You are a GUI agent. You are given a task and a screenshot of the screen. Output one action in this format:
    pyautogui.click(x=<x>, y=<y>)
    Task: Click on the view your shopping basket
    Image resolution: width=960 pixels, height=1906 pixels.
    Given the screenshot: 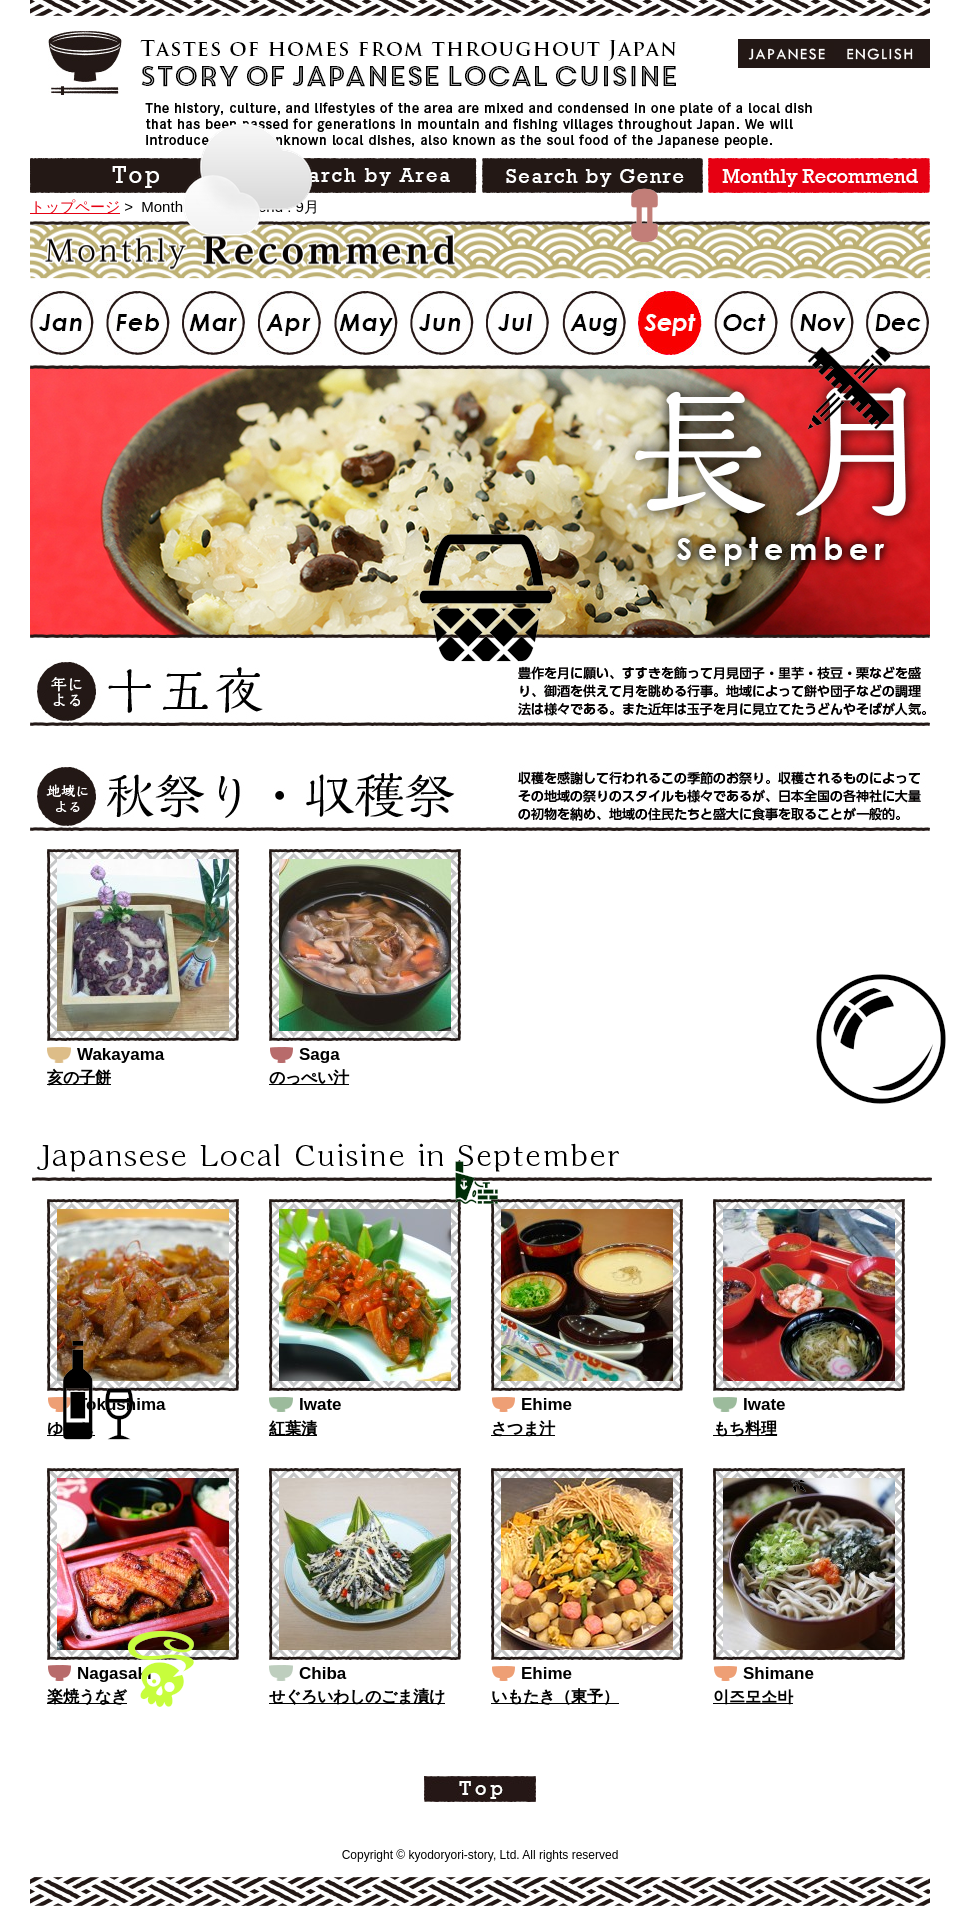 What is the action you would take?
    pyautogui.click(x=486, y=597)
    